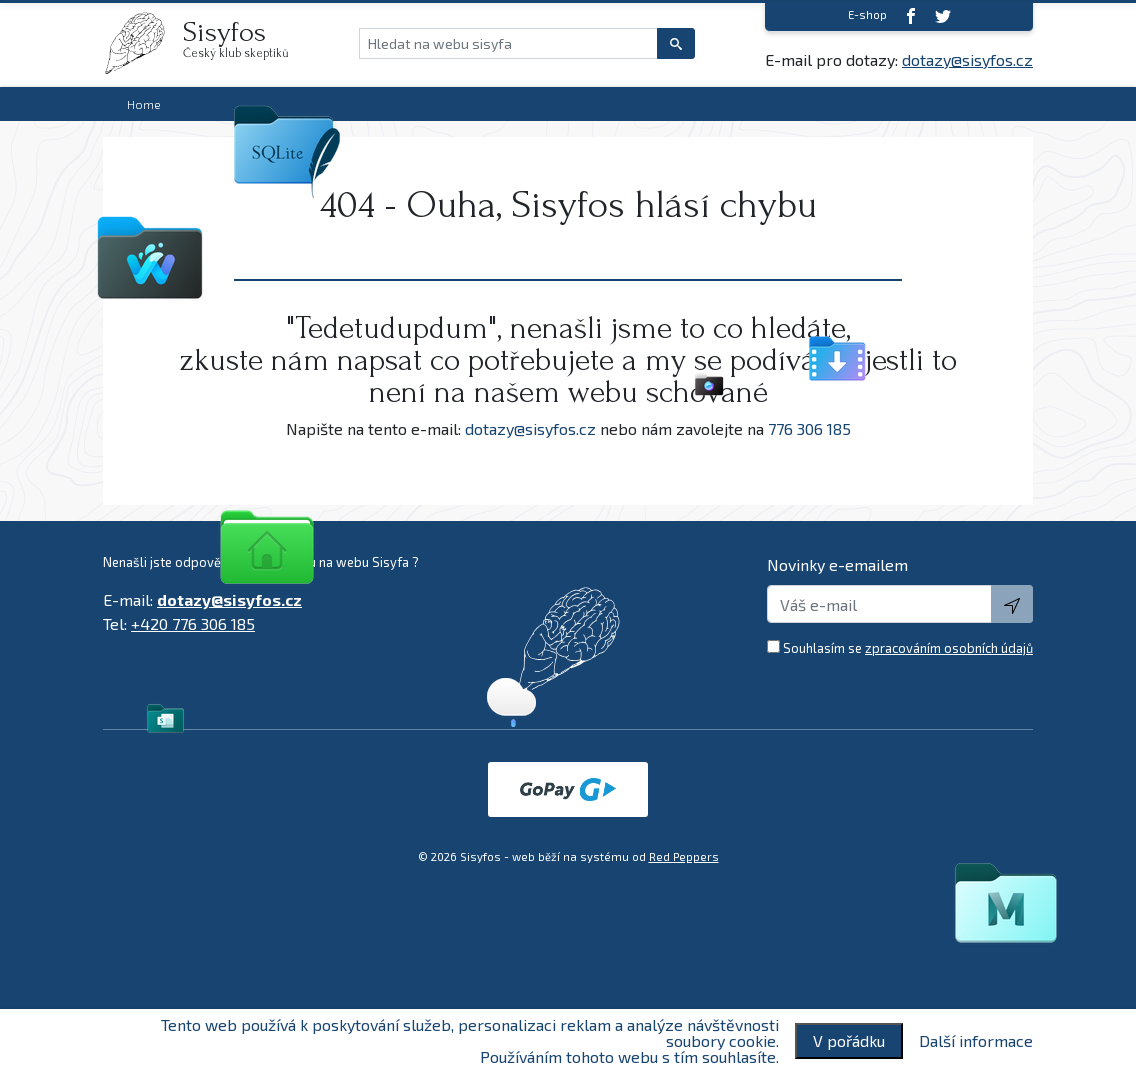 Image resolution: width=1136 pixels, height=1073 pixels. Describe the element at coordinates (511, 702) in the screenshot. I see `indicates scattered showers in weather forecast` at that location.